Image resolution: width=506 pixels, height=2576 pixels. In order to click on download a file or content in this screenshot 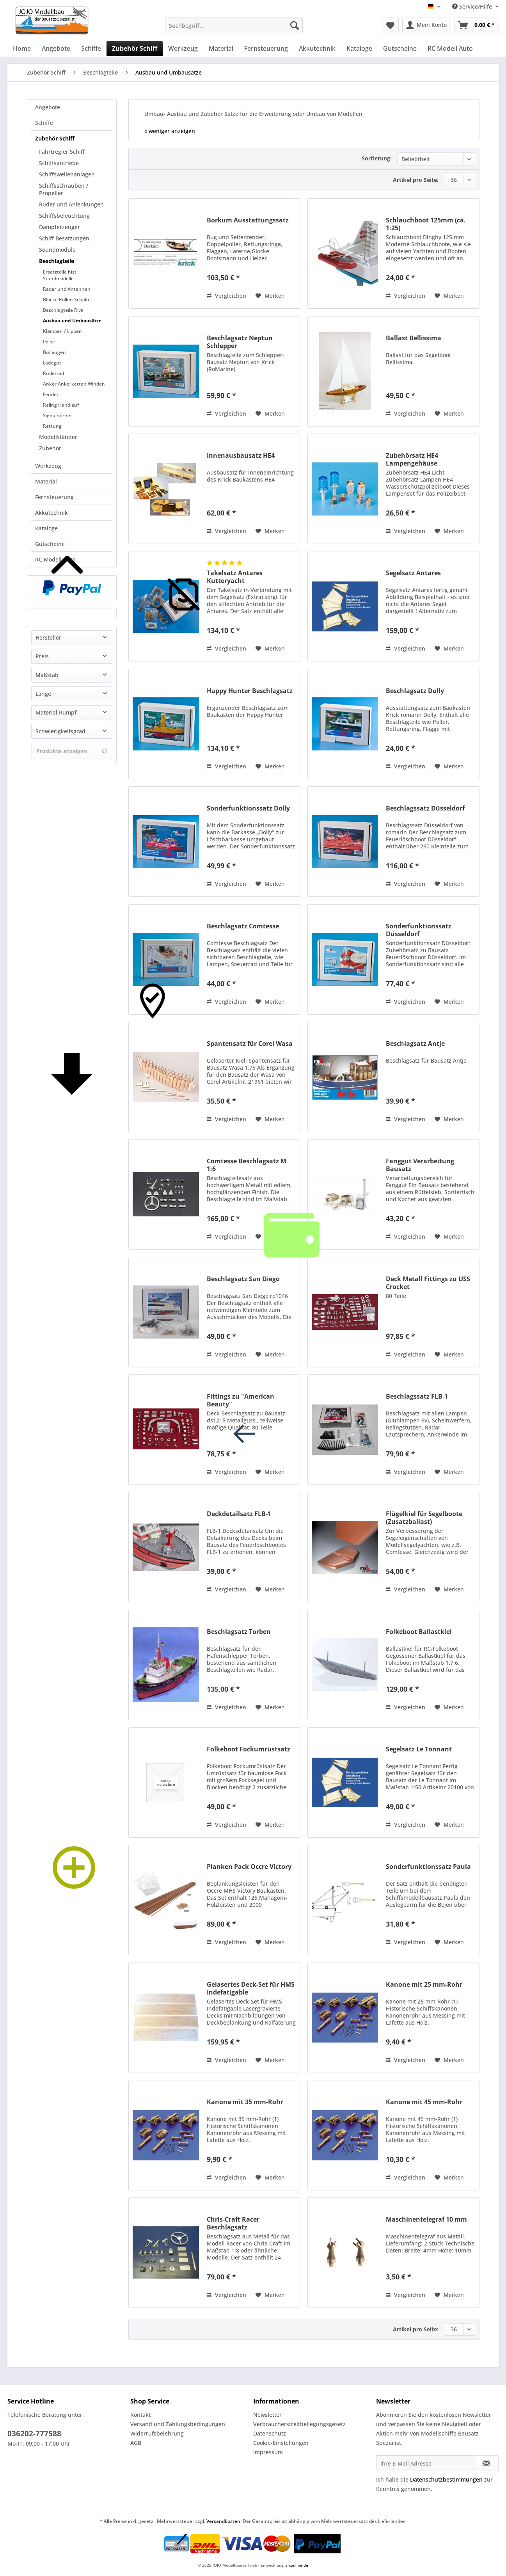, I will do `click(72, 1074)`.